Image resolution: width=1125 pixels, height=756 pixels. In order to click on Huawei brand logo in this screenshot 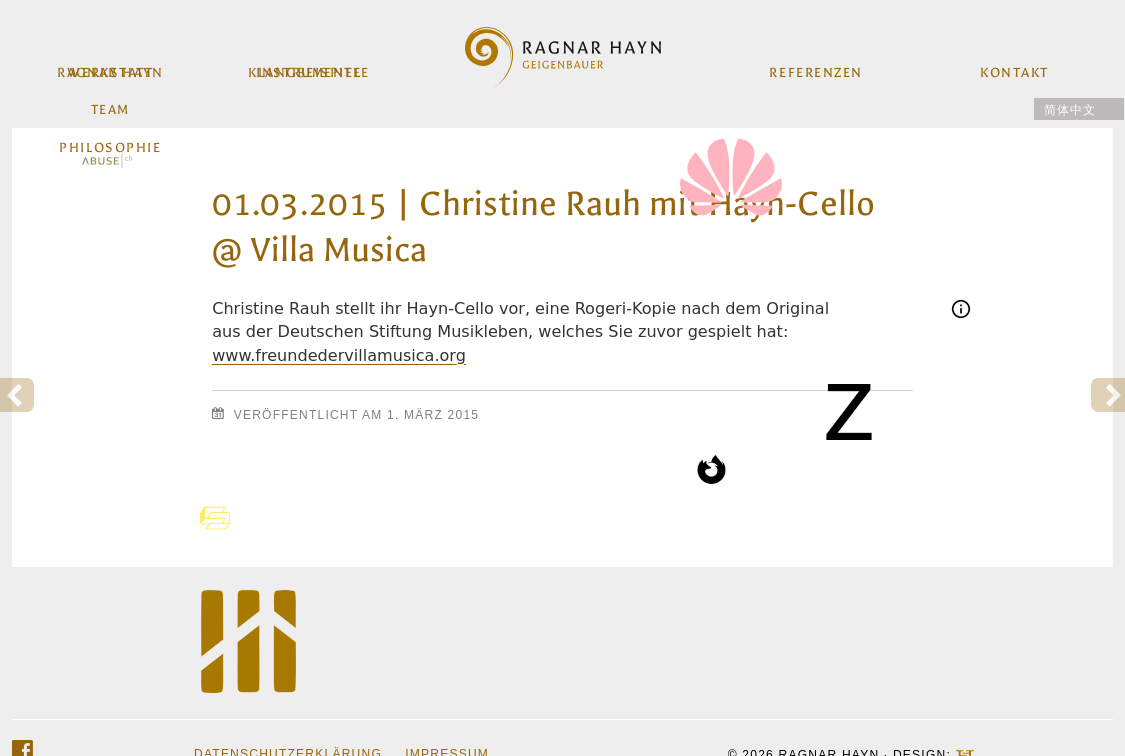, I will do `click(731, 177)`.